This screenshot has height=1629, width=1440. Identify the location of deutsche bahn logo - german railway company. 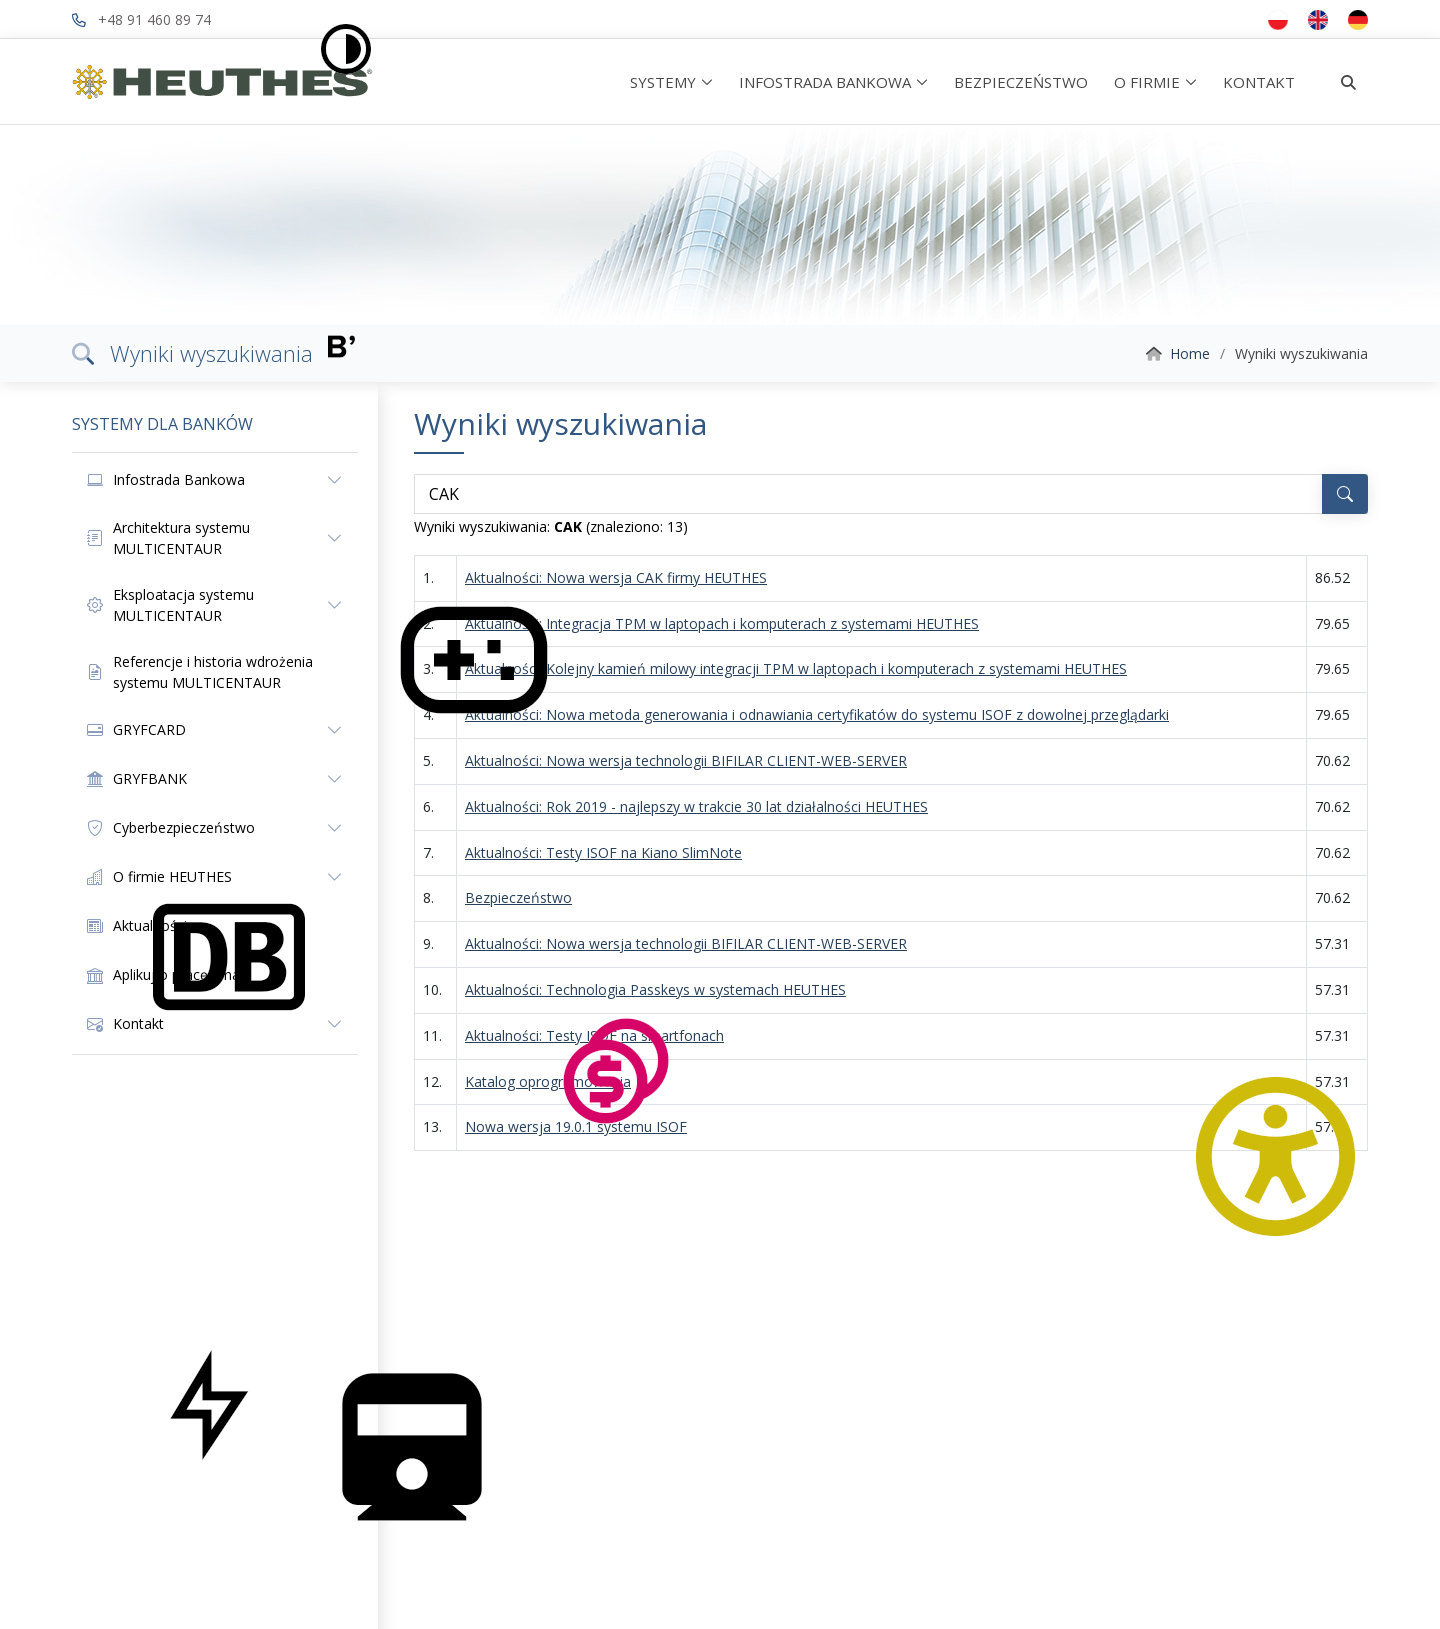
(229, 957).